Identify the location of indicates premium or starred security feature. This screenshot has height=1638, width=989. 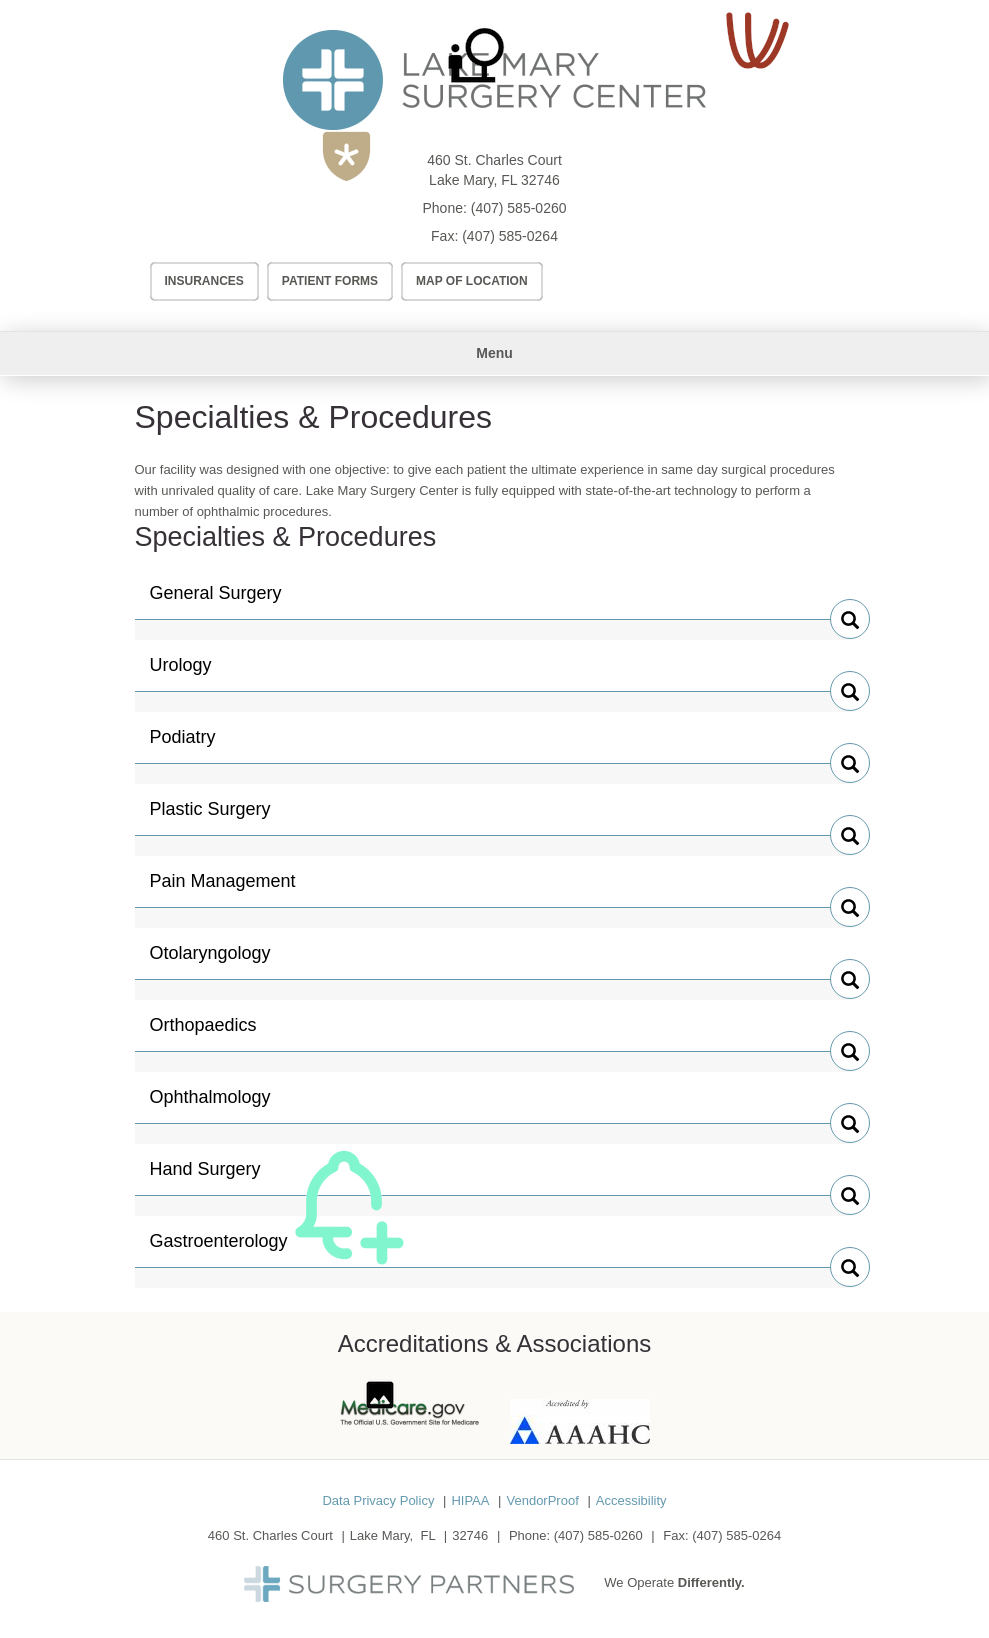
(346, 153).